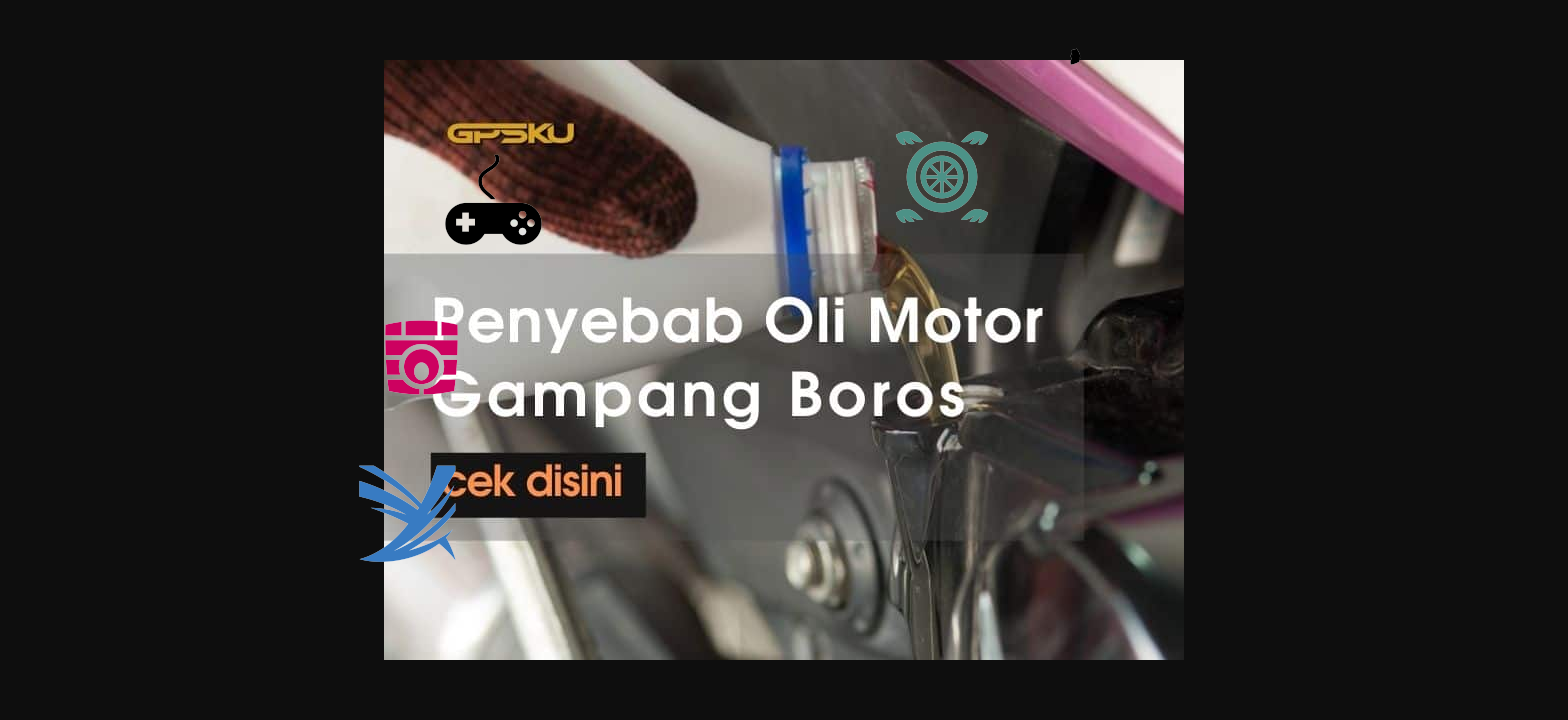  I want to click on indicates wind or air currents intersecting, so click(407, 514).